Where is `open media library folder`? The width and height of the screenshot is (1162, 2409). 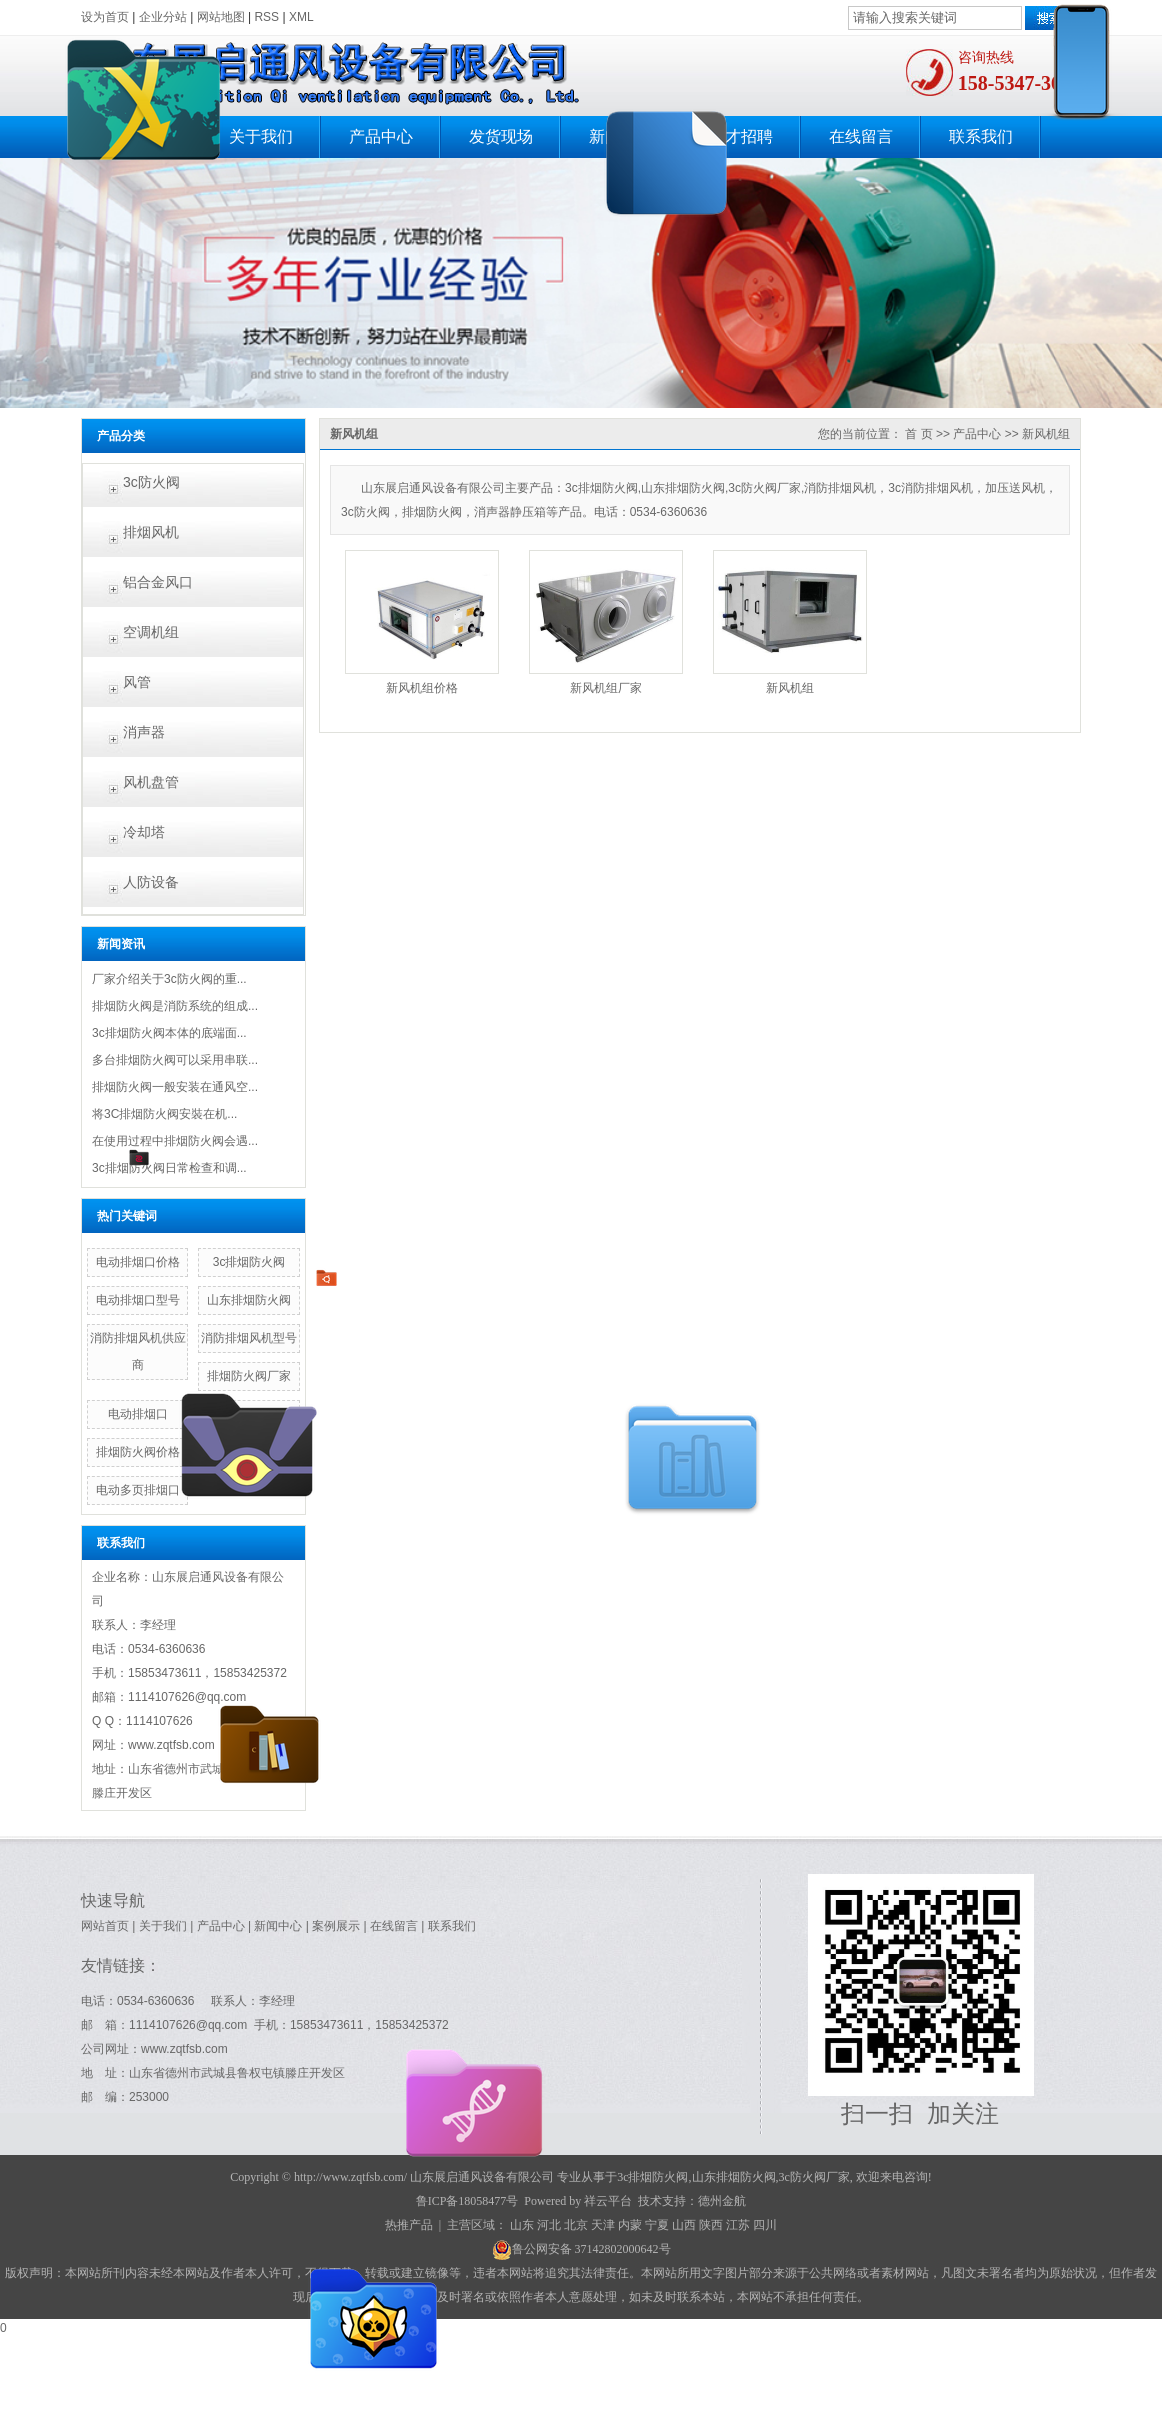 open media library folder is located at coordinates (692, 1457).